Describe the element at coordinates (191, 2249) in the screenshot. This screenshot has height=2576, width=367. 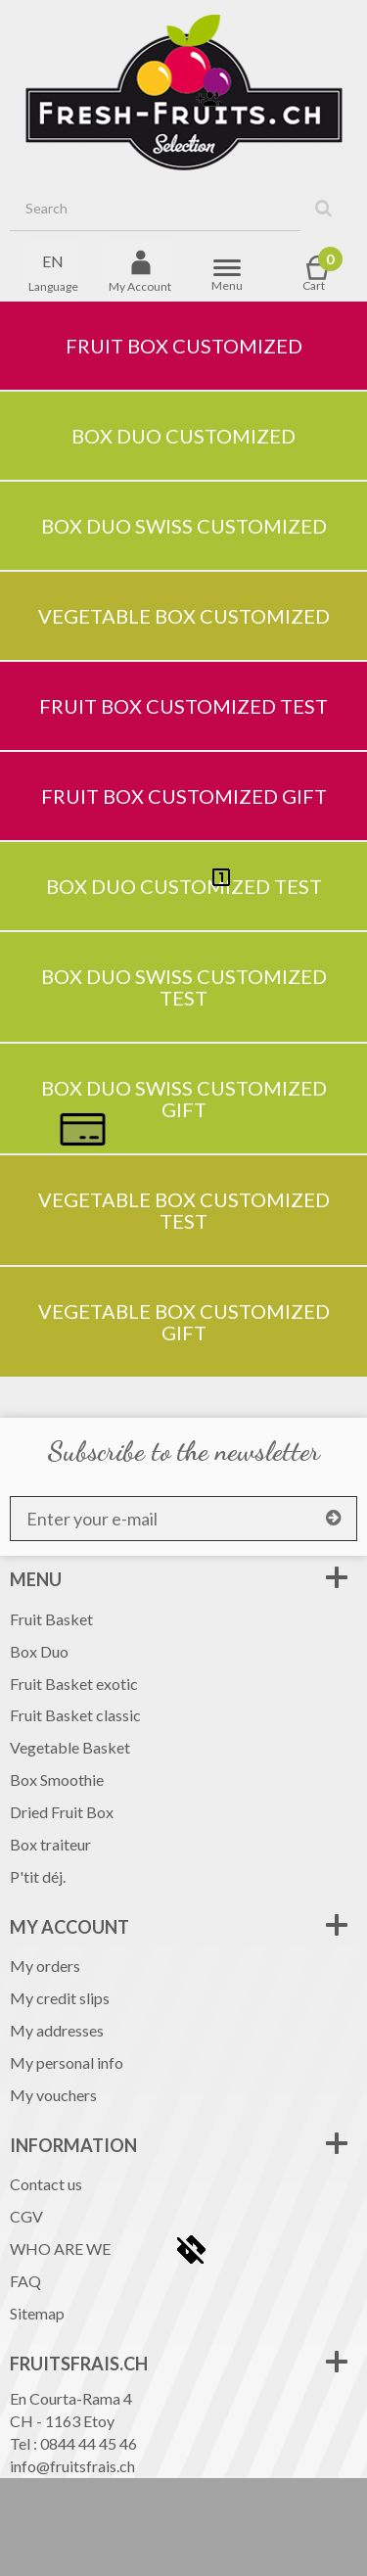
I see `turn-by-turn directions are disabled` at that location.